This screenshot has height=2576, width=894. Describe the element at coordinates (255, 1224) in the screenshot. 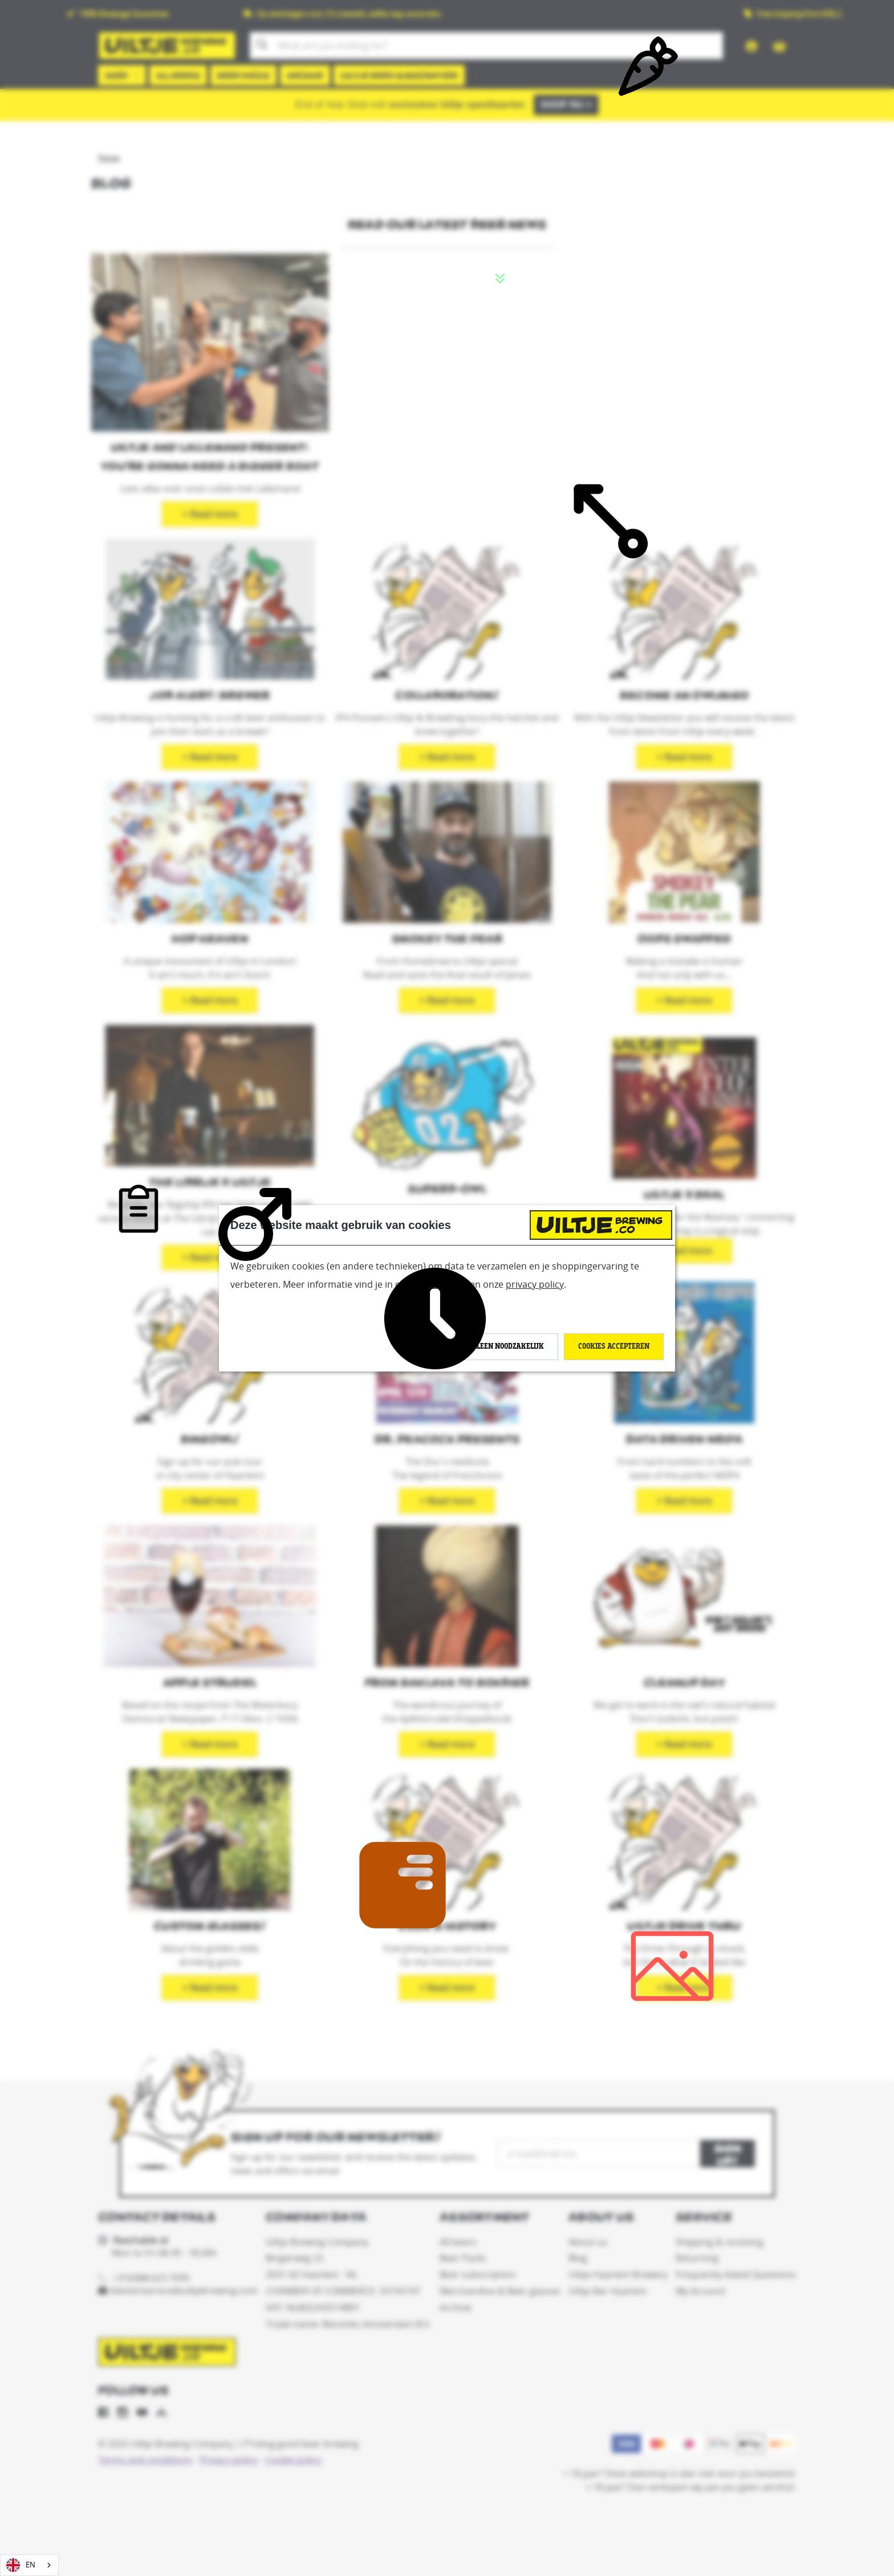

I see `indicates male or masculine gender` at that location.